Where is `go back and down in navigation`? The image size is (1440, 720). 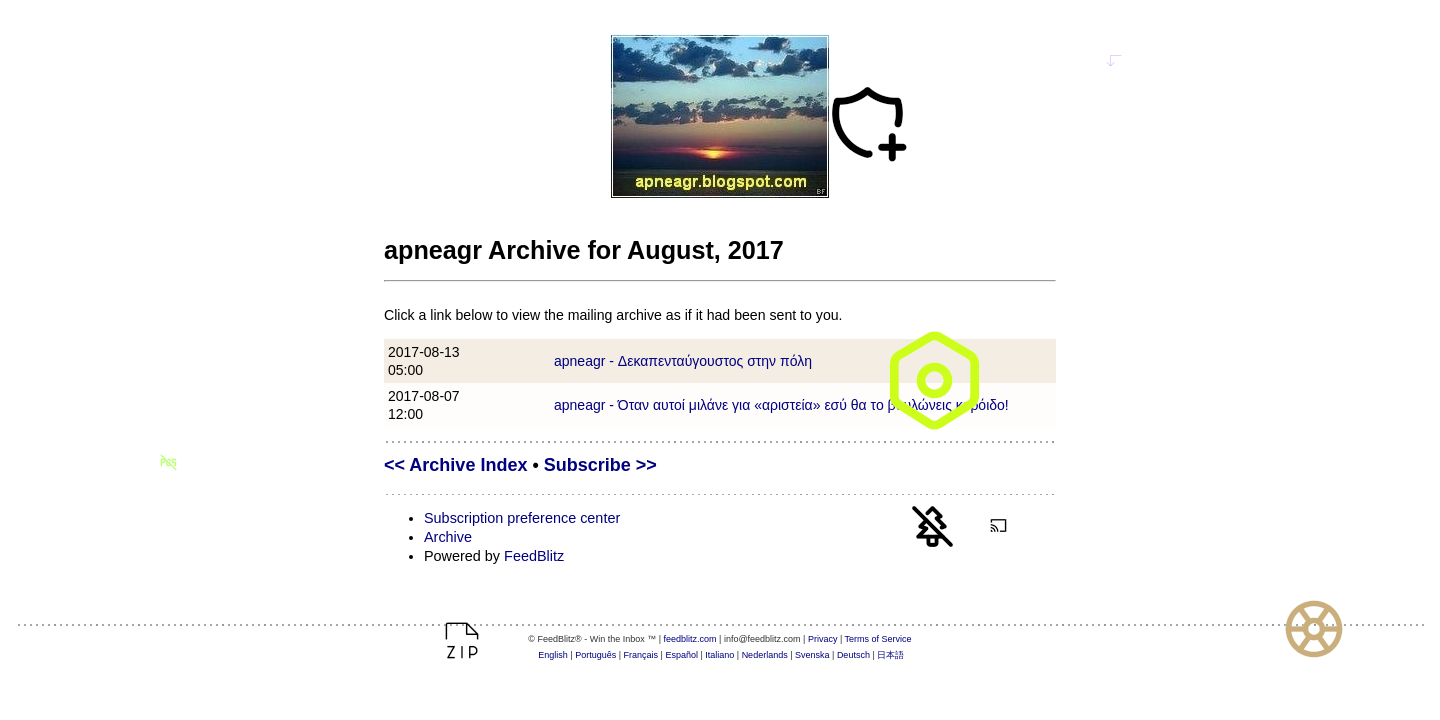
go back and down in navigation is located at coordinates (1113, 59).